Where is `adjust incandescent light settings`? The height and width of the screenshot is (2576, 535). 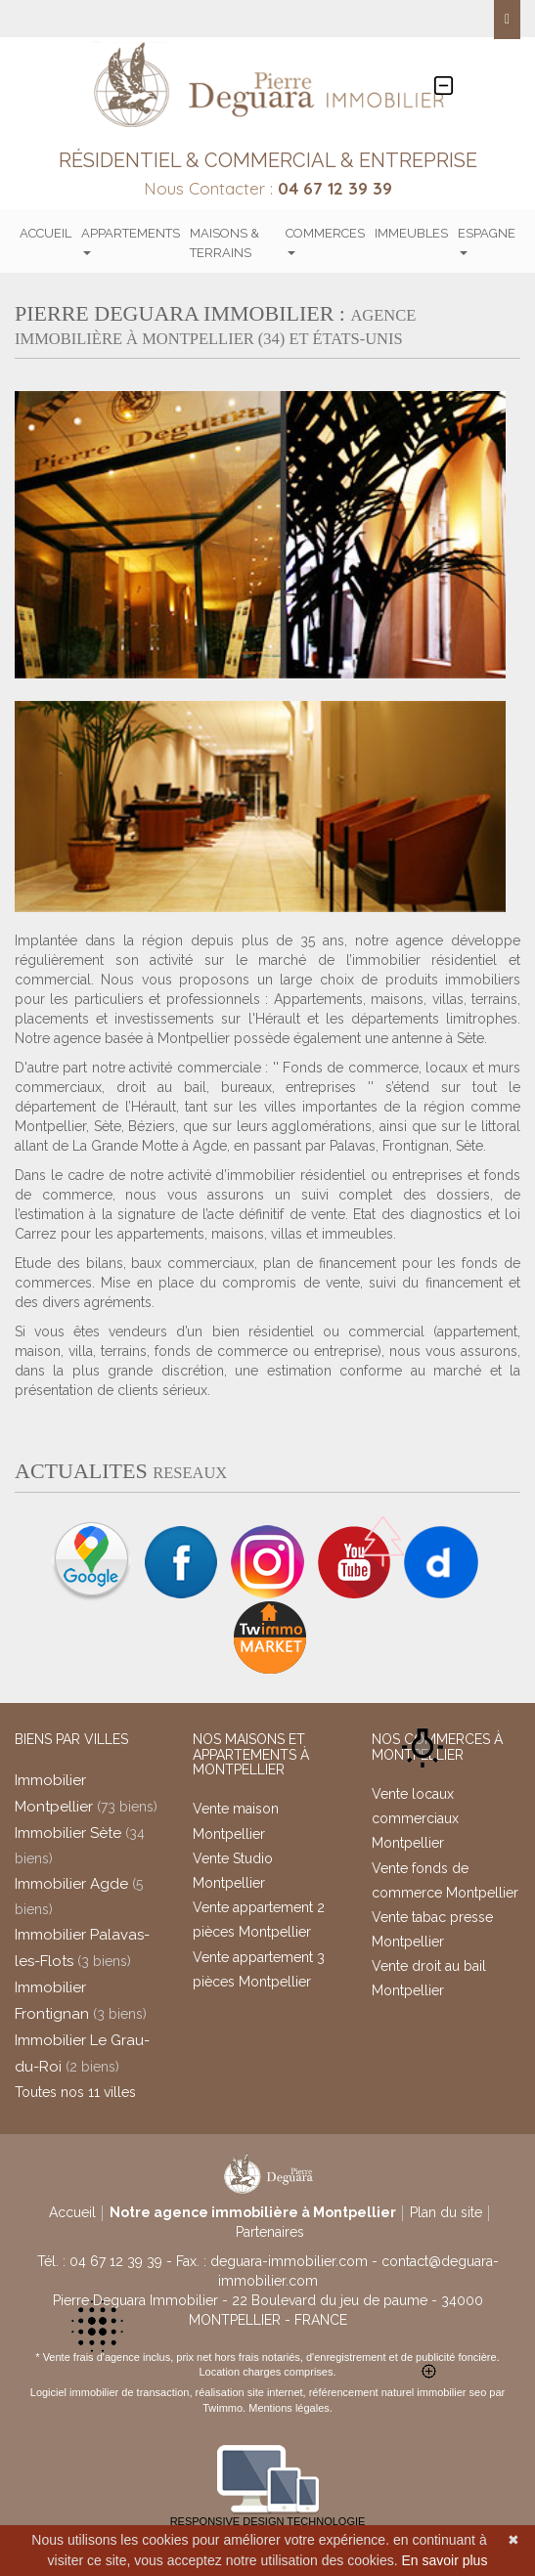 adjust incandescent light settings is located at coordinates (423, 1747).